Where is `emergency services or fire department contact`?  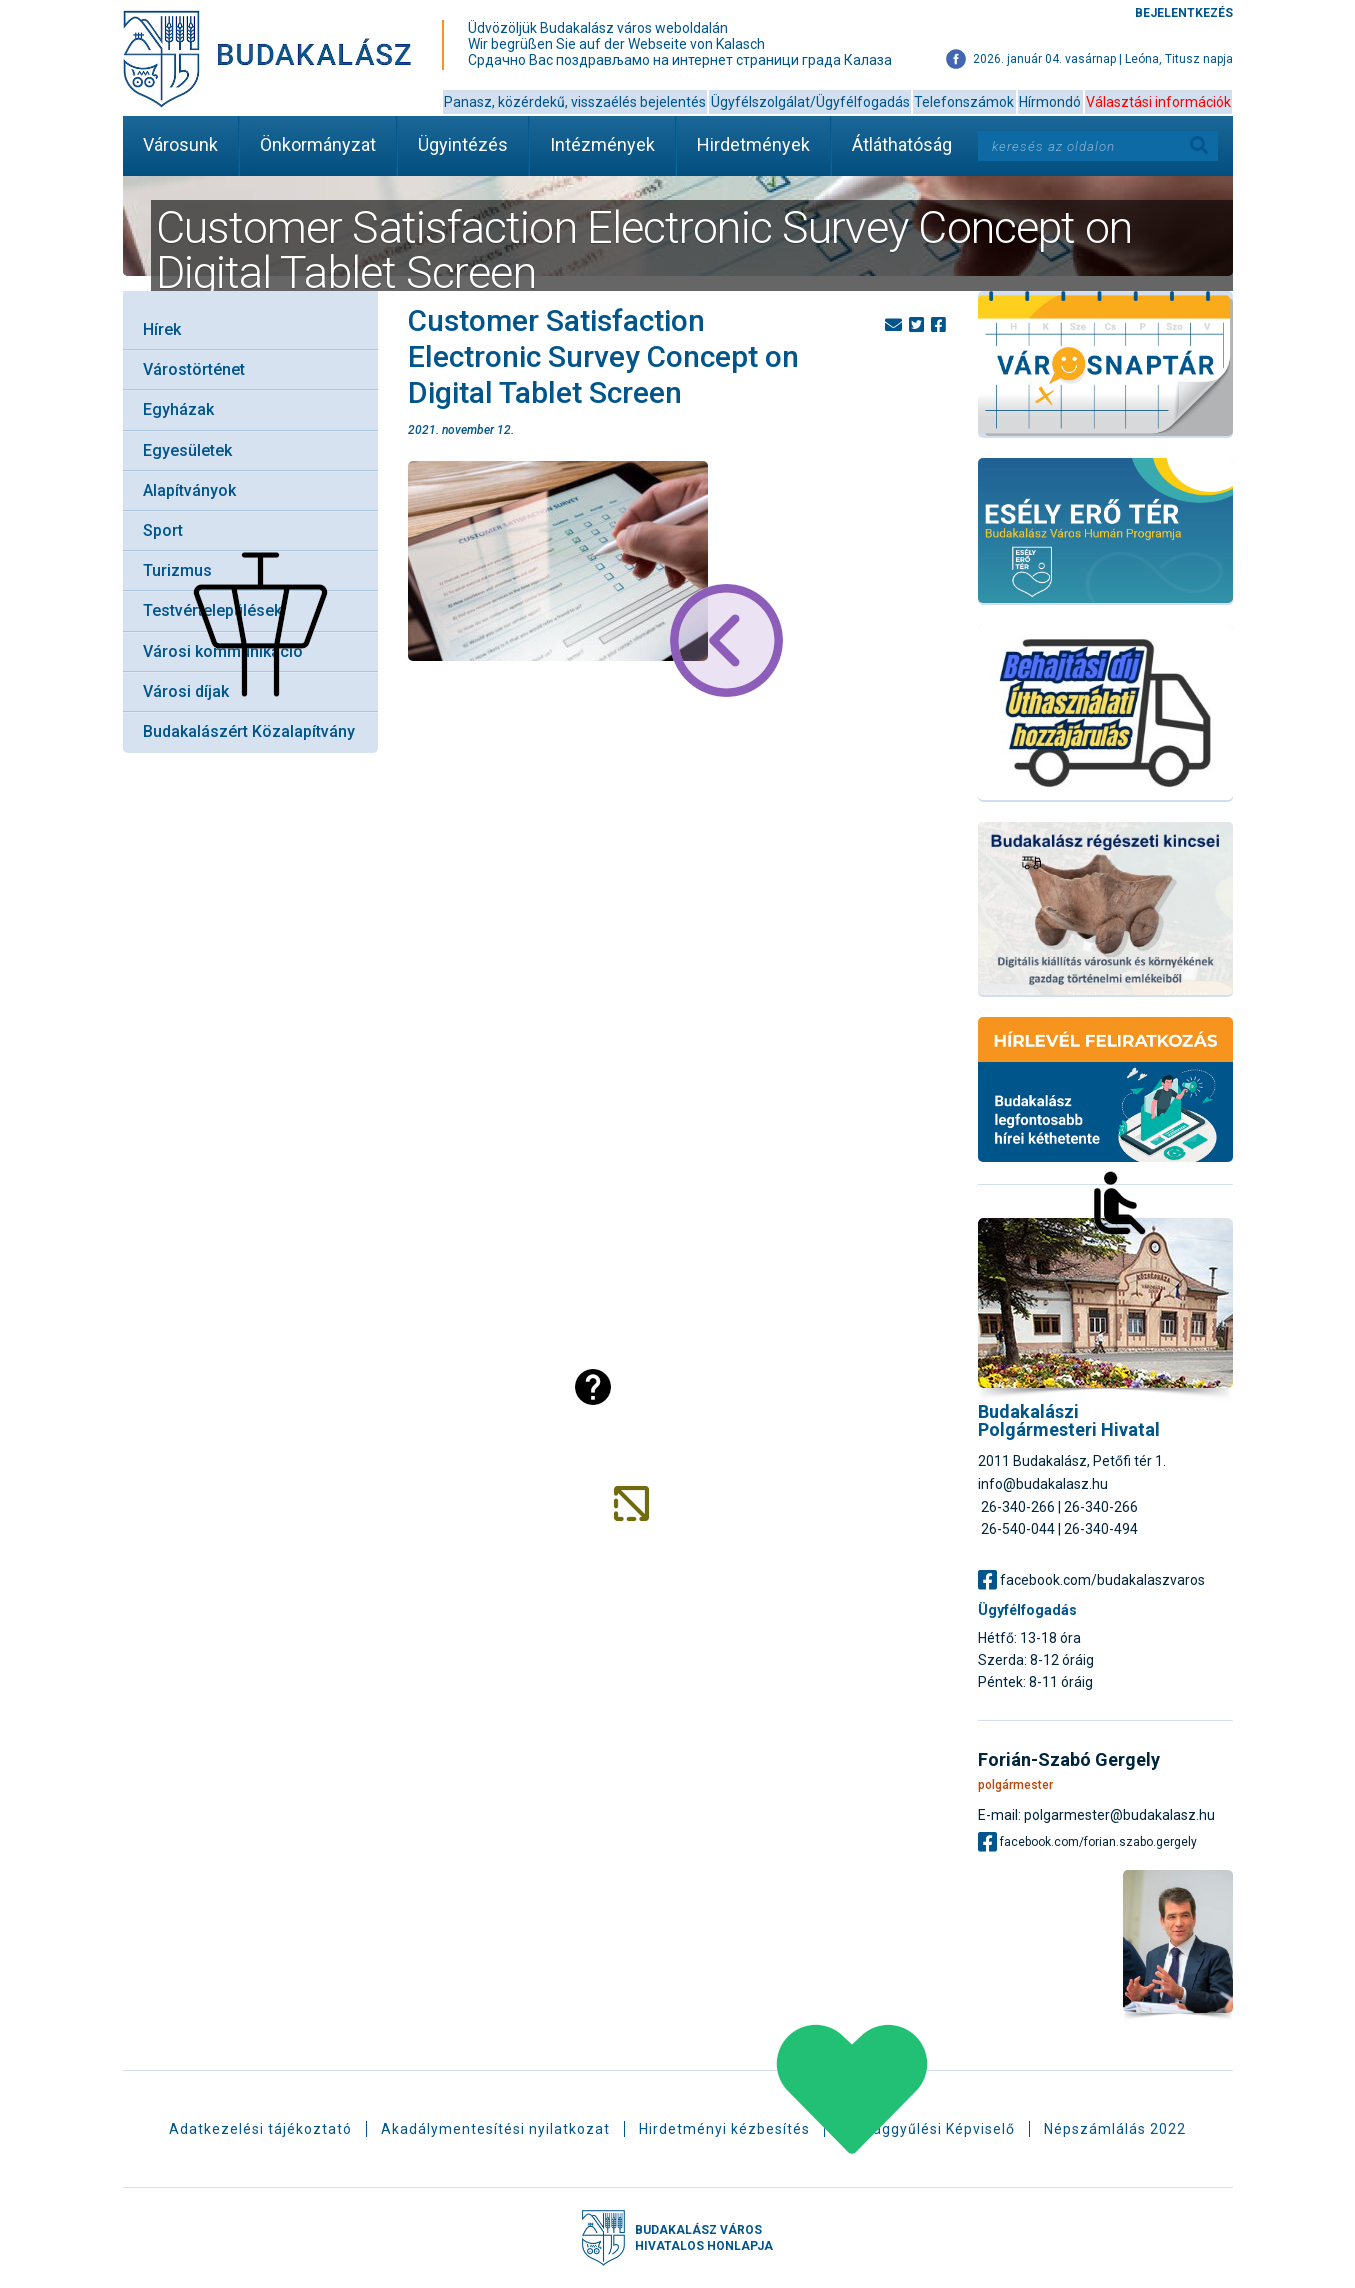
emergency services or fire department contact is located at coordinates (1031, 862).